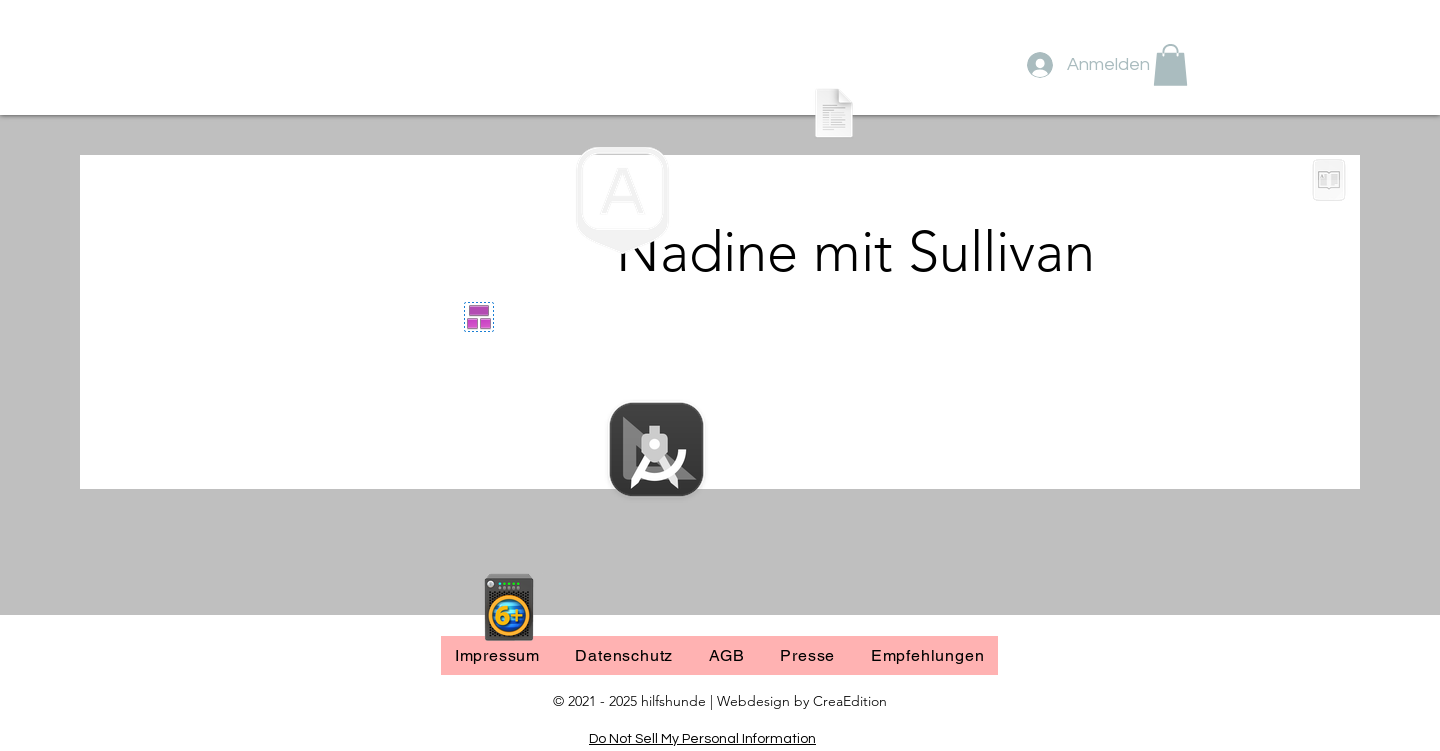 The height and width of the screenshot is (751, 1440). Describe the element at coordinates (509, 607) in the screenshot. I see `RAID 6+ storage configuration or disk array` at that location.